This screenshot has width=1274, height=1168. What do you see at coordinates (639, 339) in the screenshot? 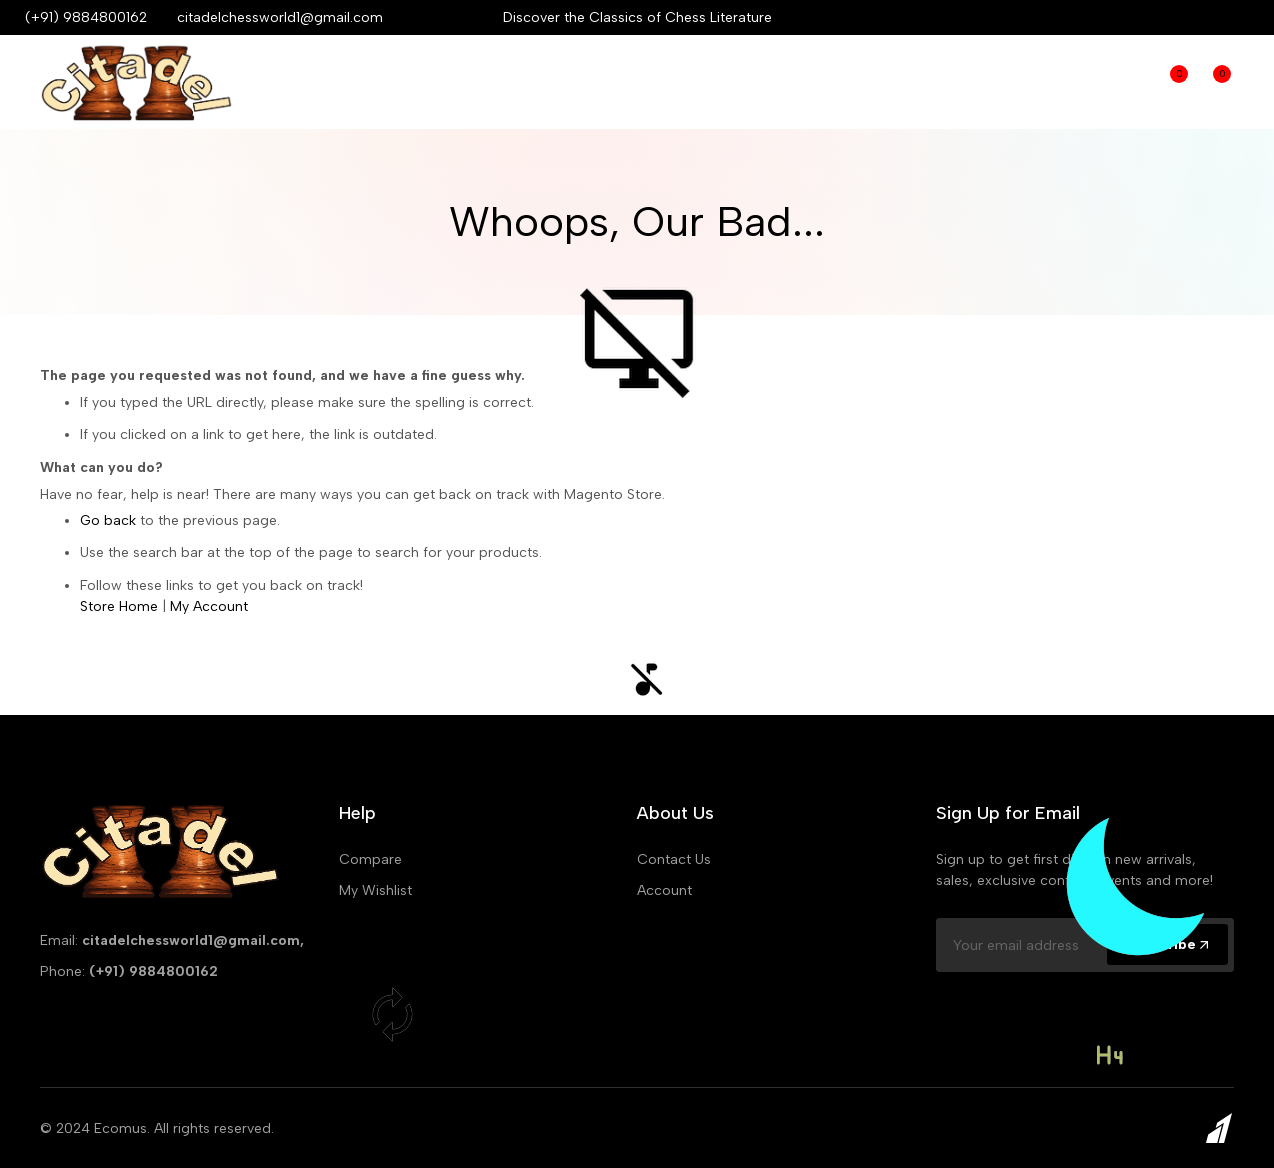
I see `desktop access is currently disabled` at bounding box center [639, 339].